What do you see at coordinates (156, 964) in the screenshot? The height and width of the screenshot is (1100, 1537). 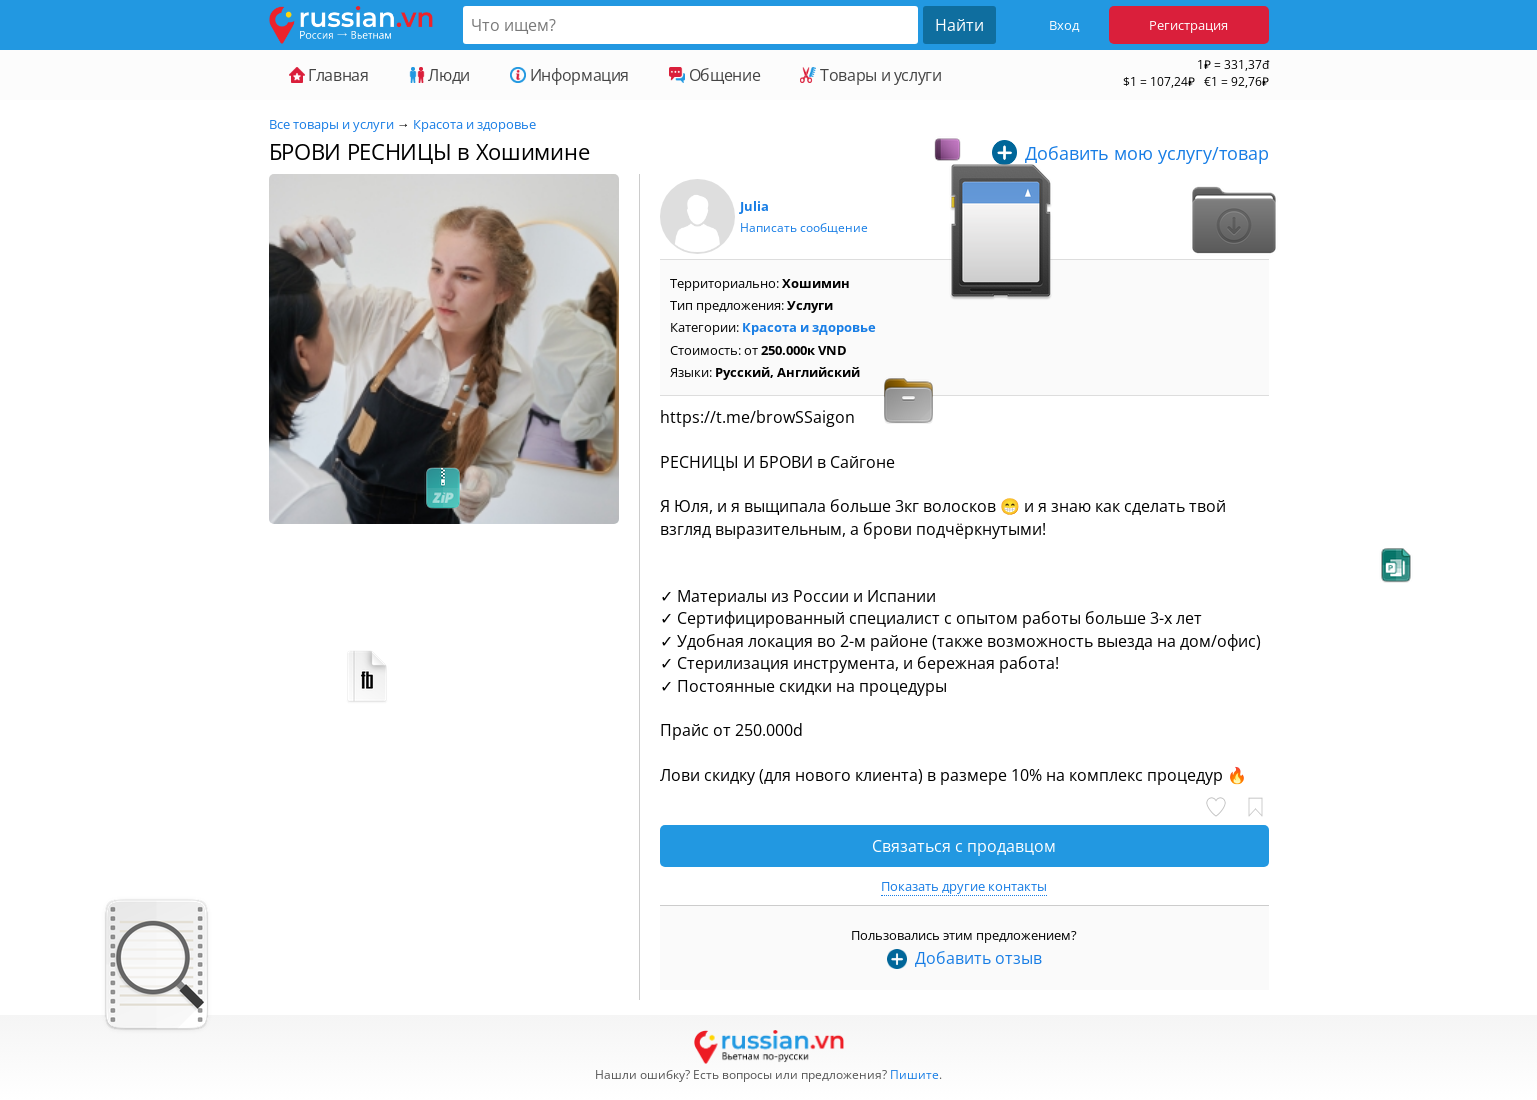 I see `open system log viewer` at bounding box center [156, 964].